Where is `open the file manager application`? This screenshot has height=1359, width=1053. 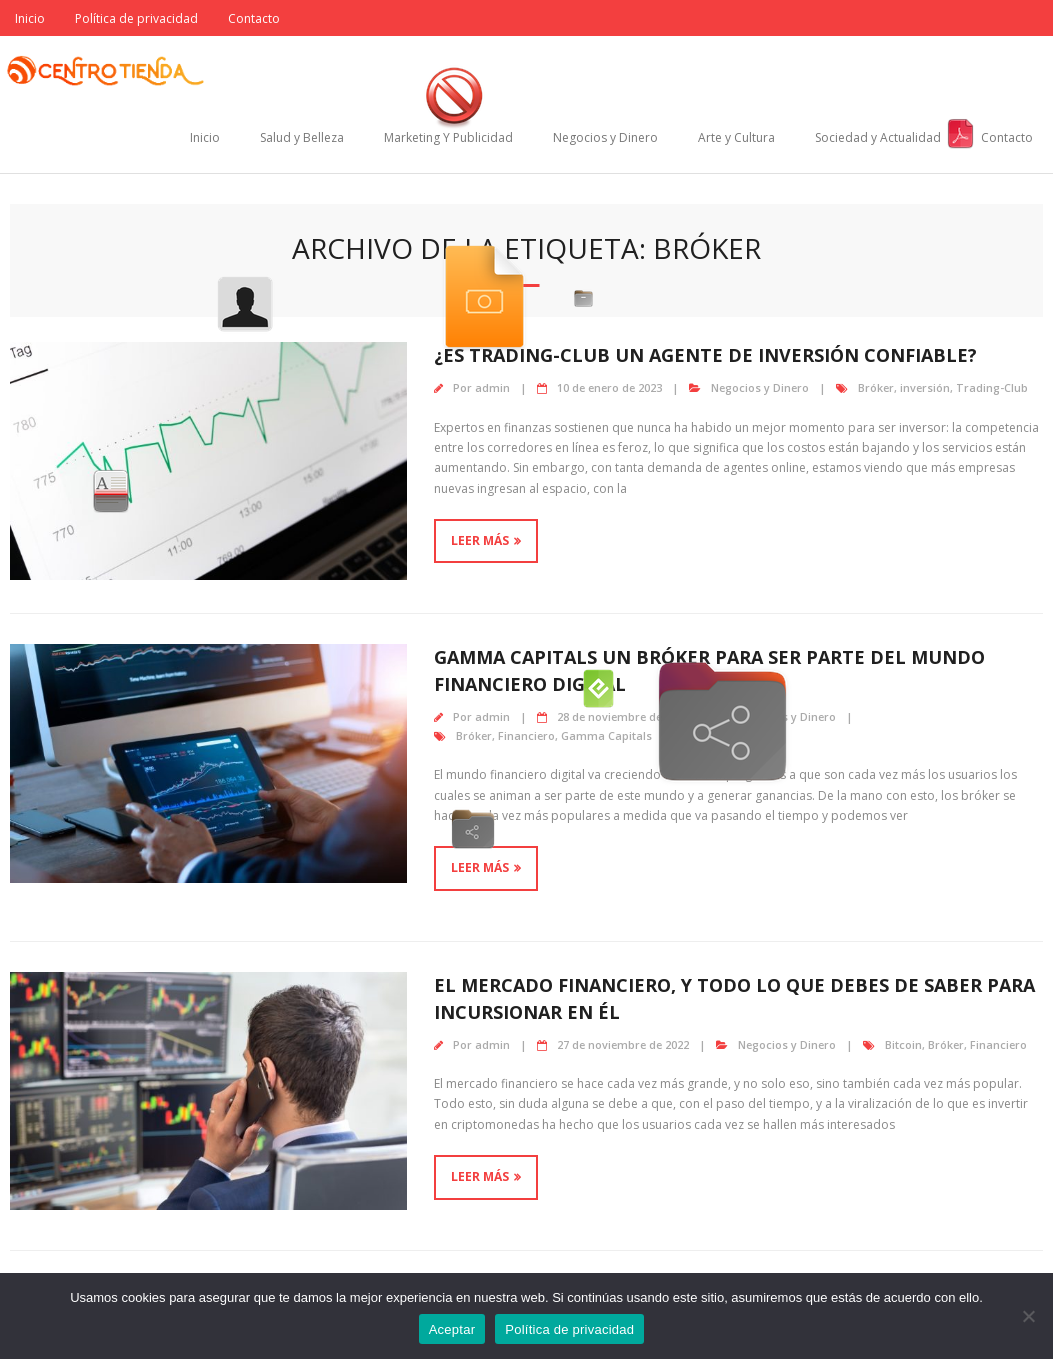 open the file manager application is located at coordinates (583, 298).